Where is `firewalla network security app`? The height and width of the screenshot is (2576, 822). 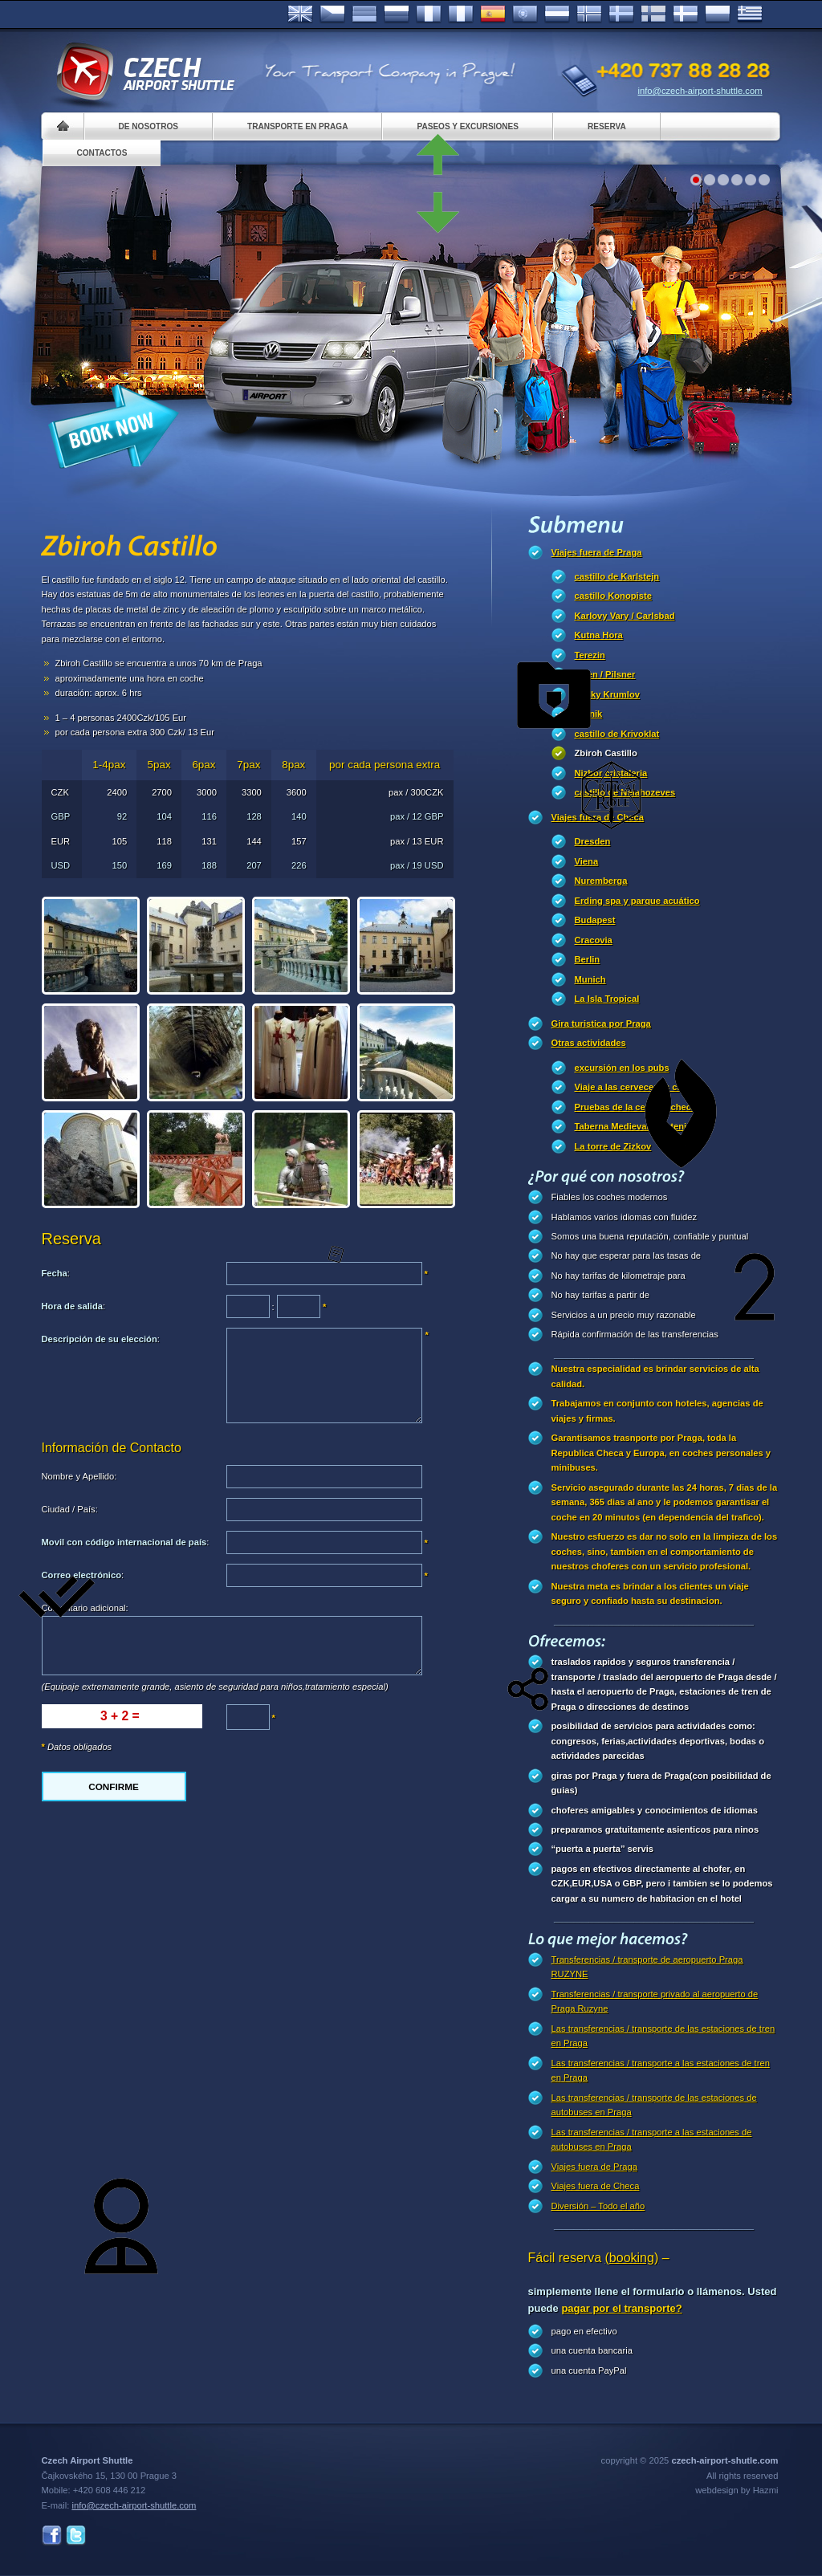 firewalla network security app is located at coordinates (681, 1113).